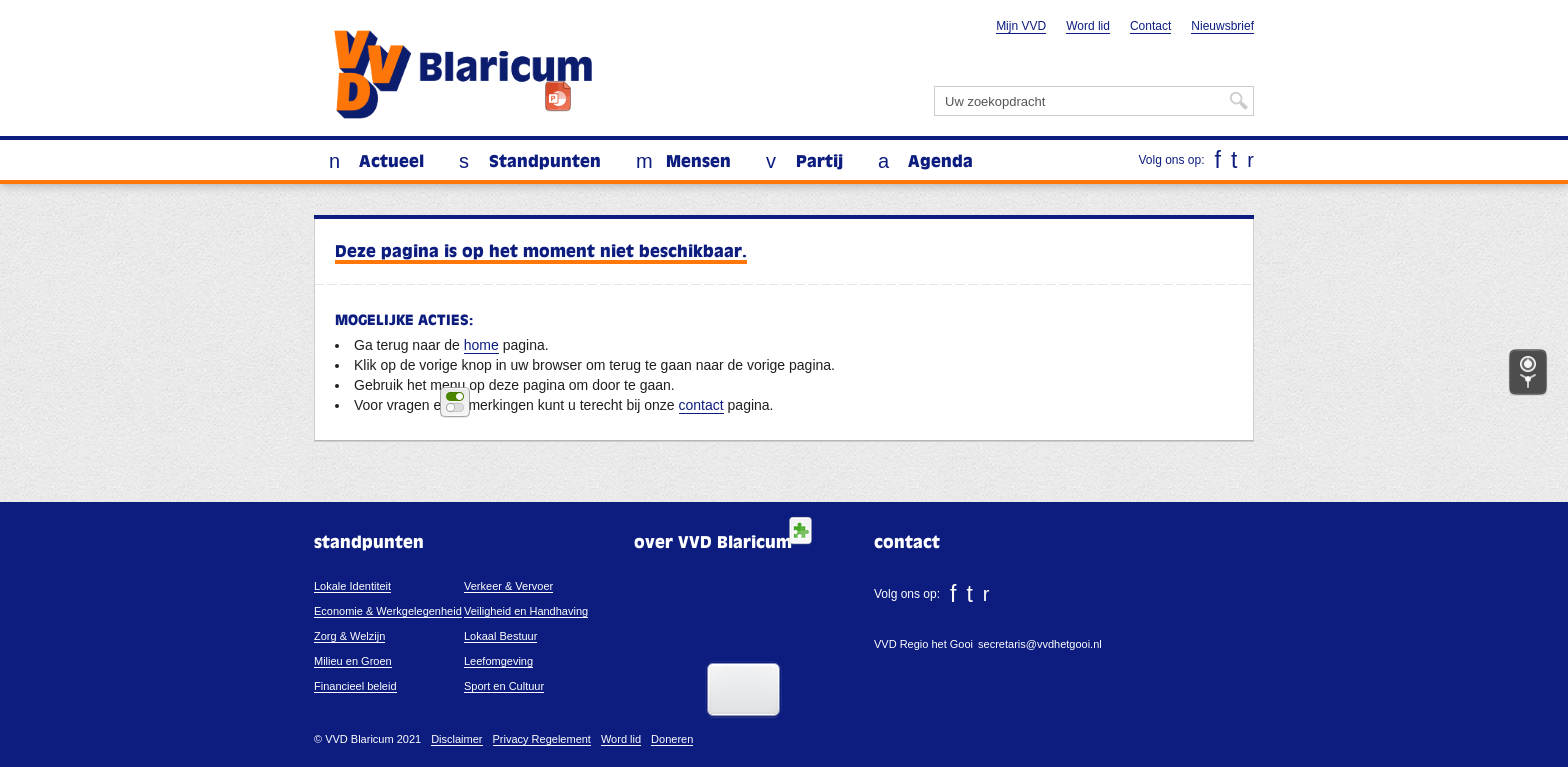 This screenshot has height=767, width=1568. Describe the element at coordinates (800, 530) in the screenshot. I see `extension or plugin file type` at that location.